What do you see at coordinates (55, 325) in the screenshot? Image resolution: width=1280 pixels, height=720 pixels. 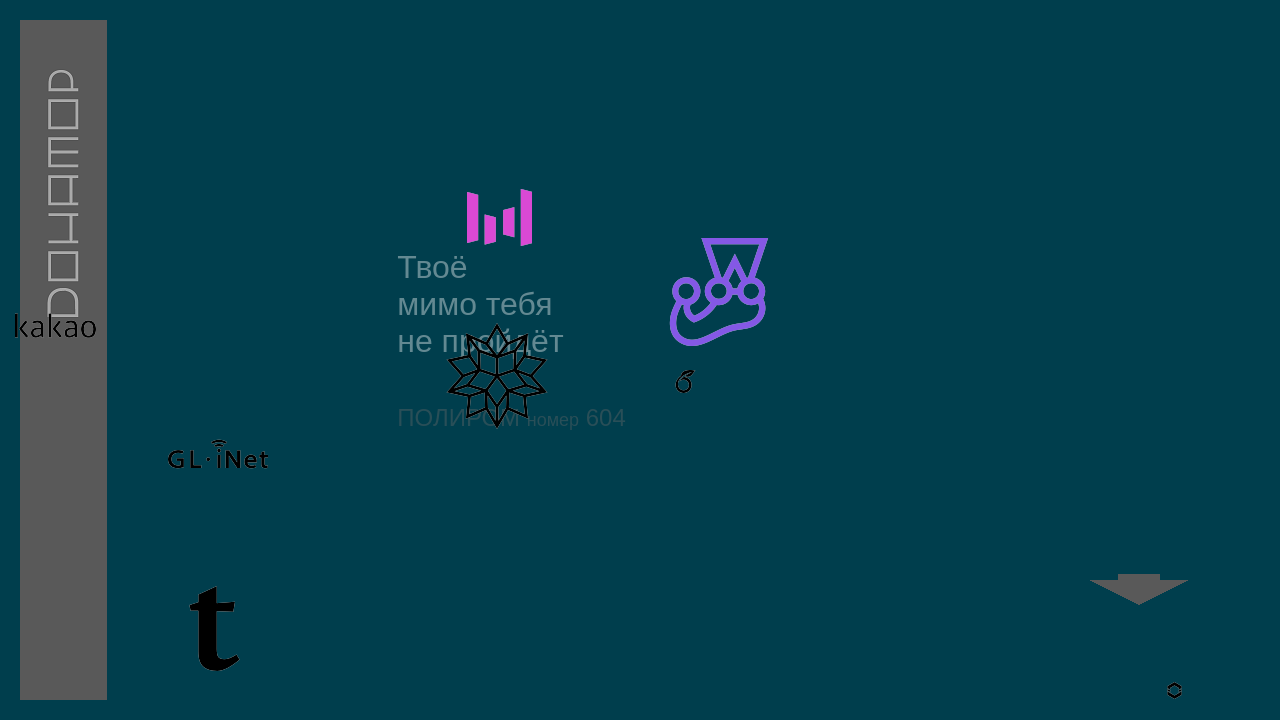 I see `open Kakao messaging app` at bounding box center [55, 325].